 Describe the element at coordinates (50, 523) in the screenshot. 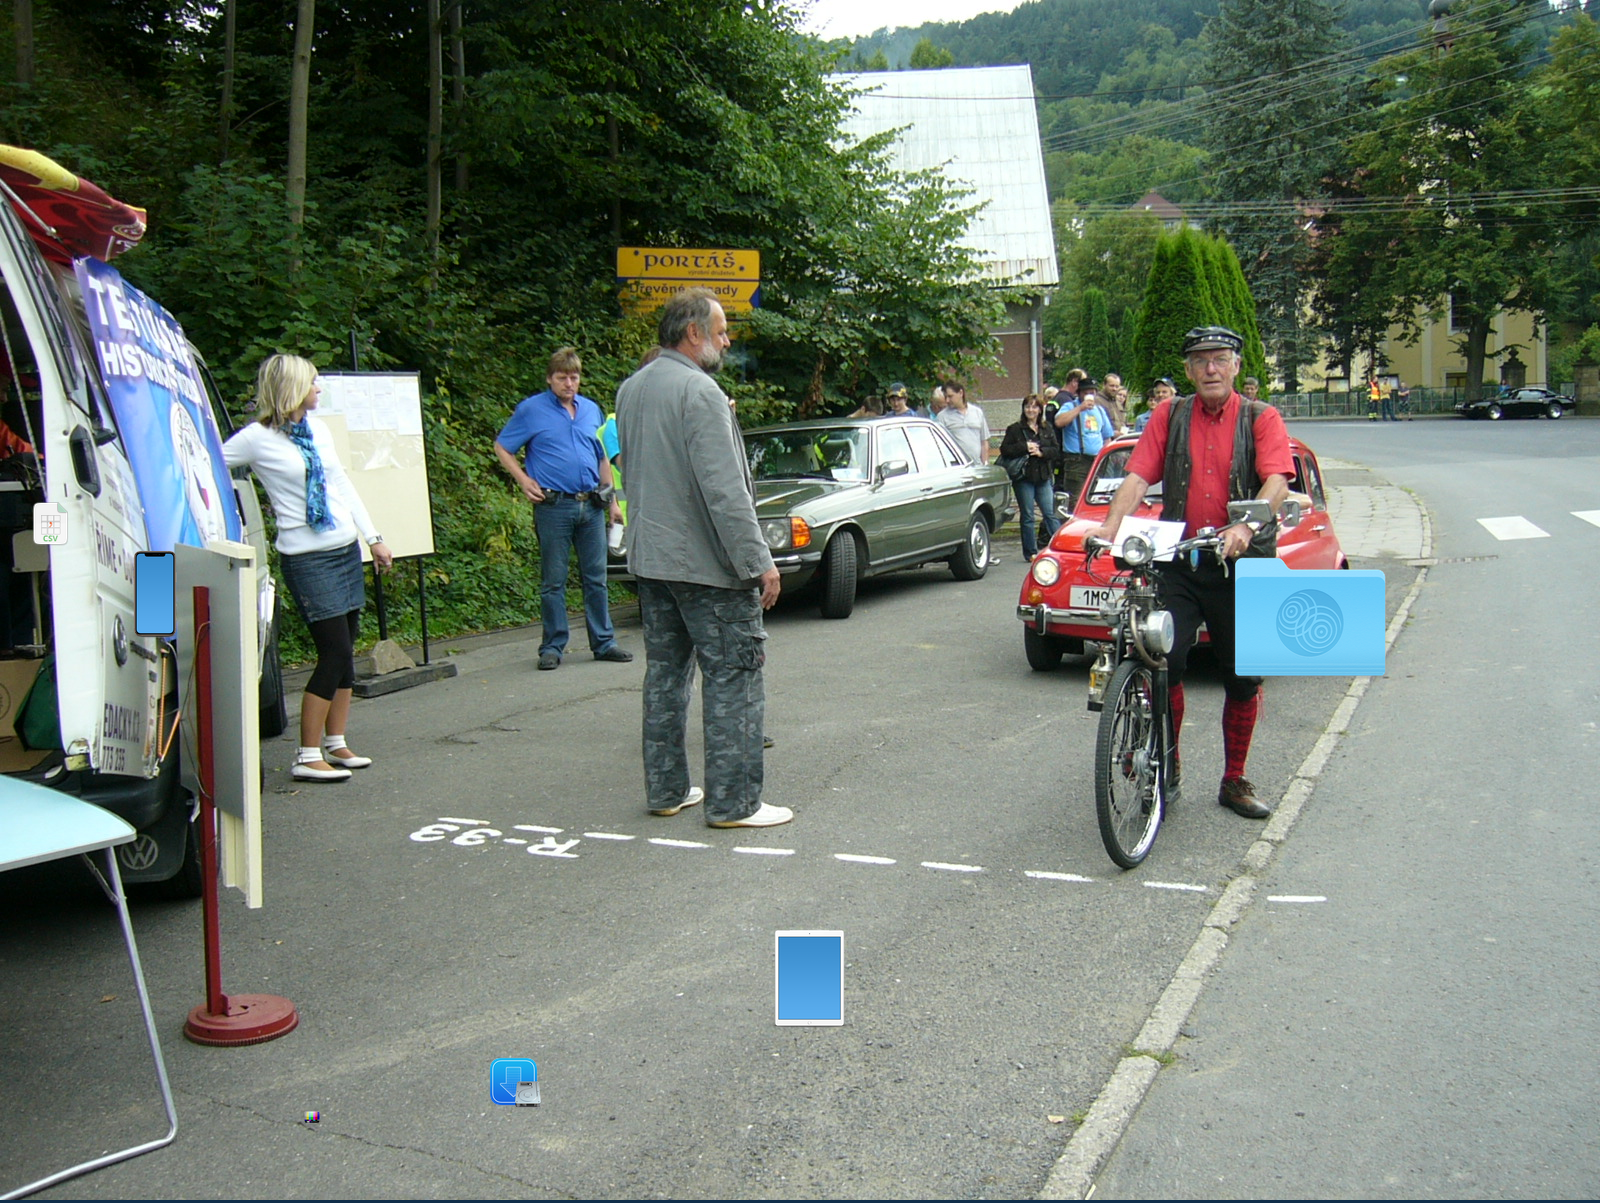

I see `open a CSV spreadsheet file` at that location.